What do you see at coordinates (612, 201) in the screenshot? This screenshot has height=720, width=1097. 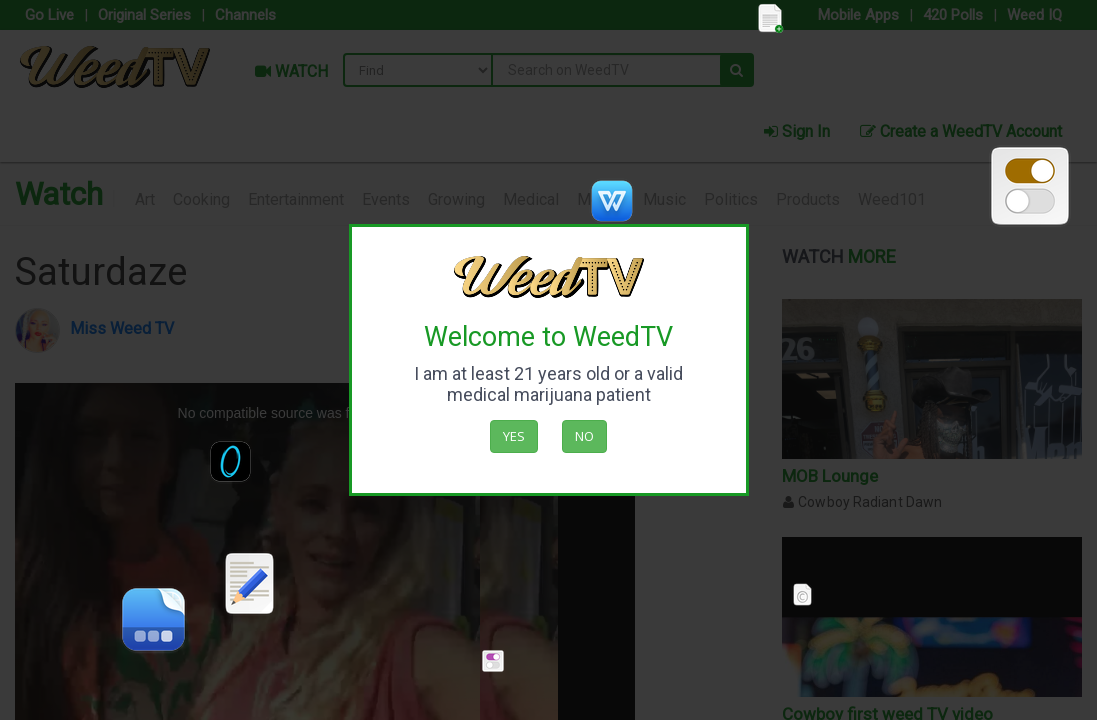 I see `open wps office application` at bounding box center [612, 201].